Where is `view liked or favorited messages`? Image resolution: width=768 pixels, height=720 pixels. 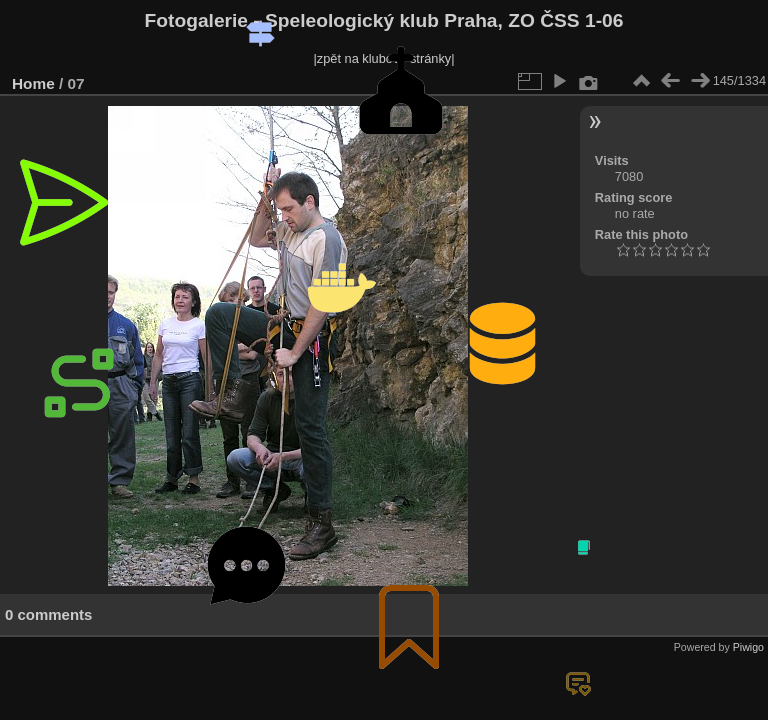 view liked or favorited messages is located at coordinates (578, 683).